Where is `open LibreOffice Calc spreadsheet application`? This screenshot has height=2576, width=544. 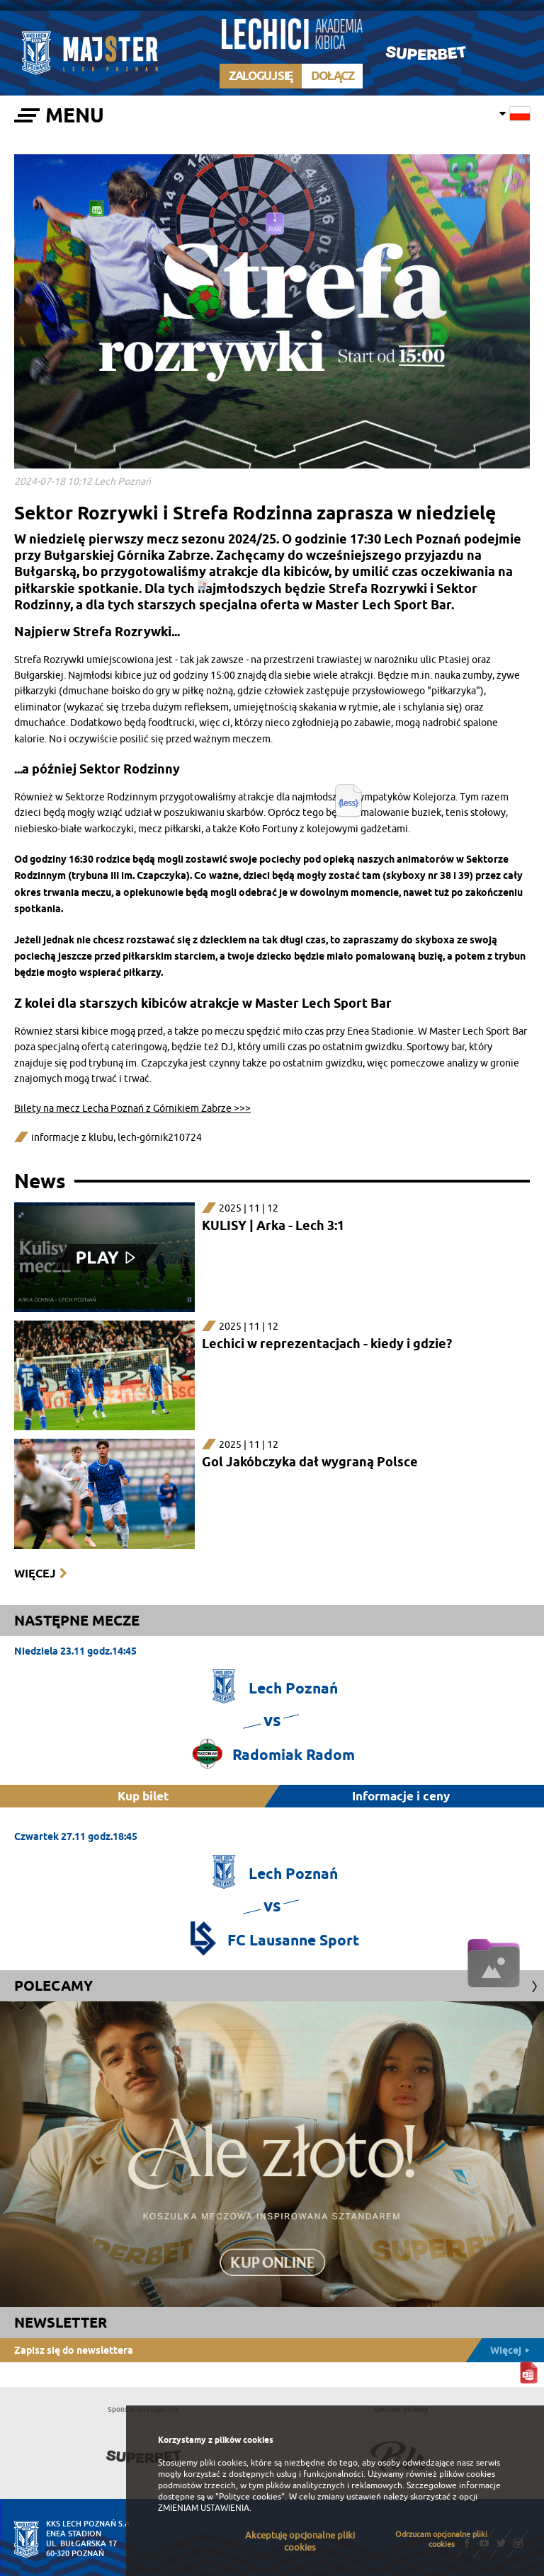 open LibreOffice Calc spreadsheet application is located at coordinates (96, 208).